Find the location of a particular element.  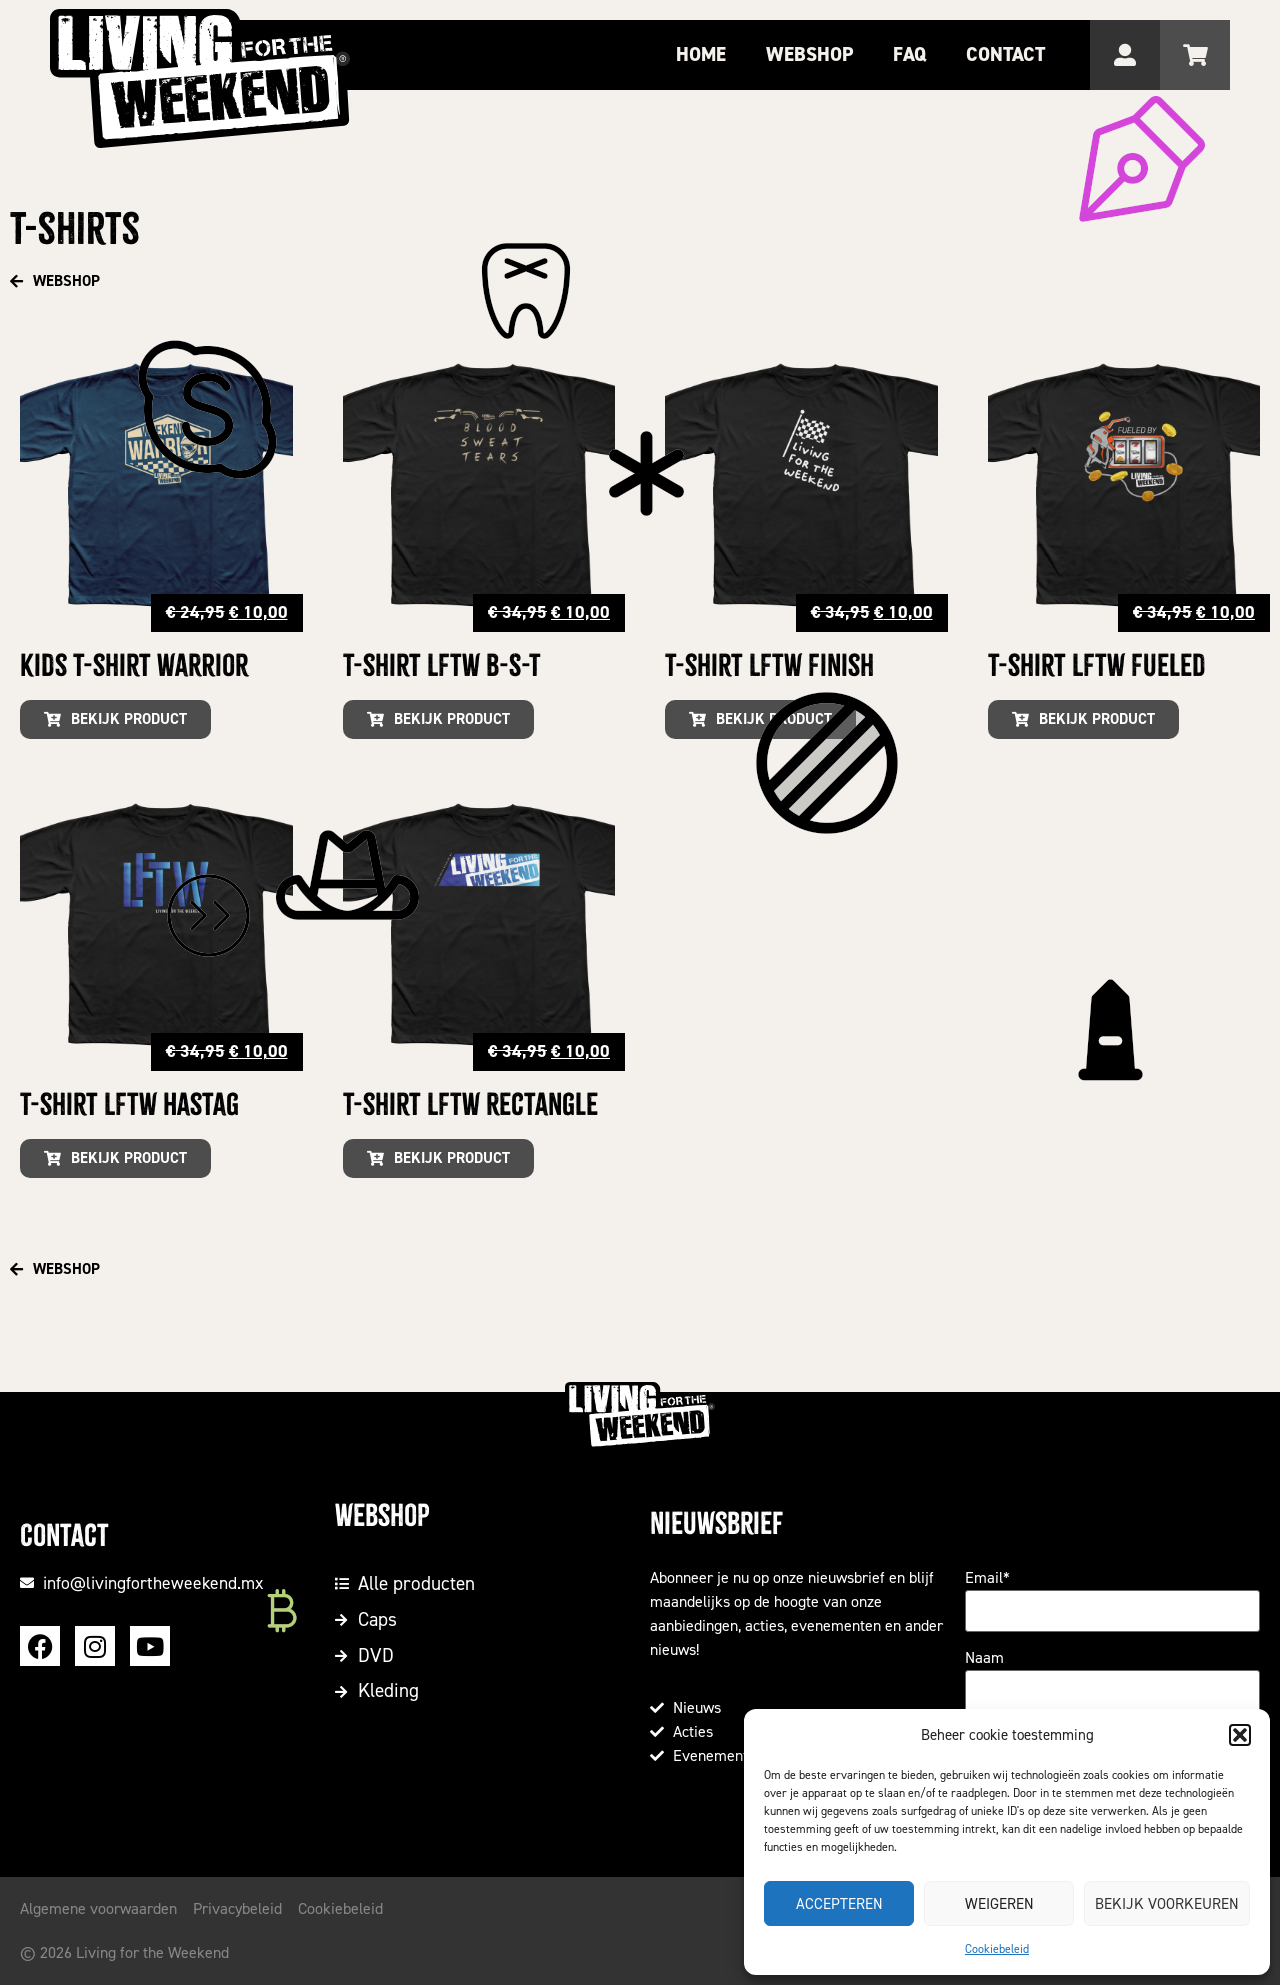

view monuments or landmarks nearby is located at coordinates (1110, 1033).